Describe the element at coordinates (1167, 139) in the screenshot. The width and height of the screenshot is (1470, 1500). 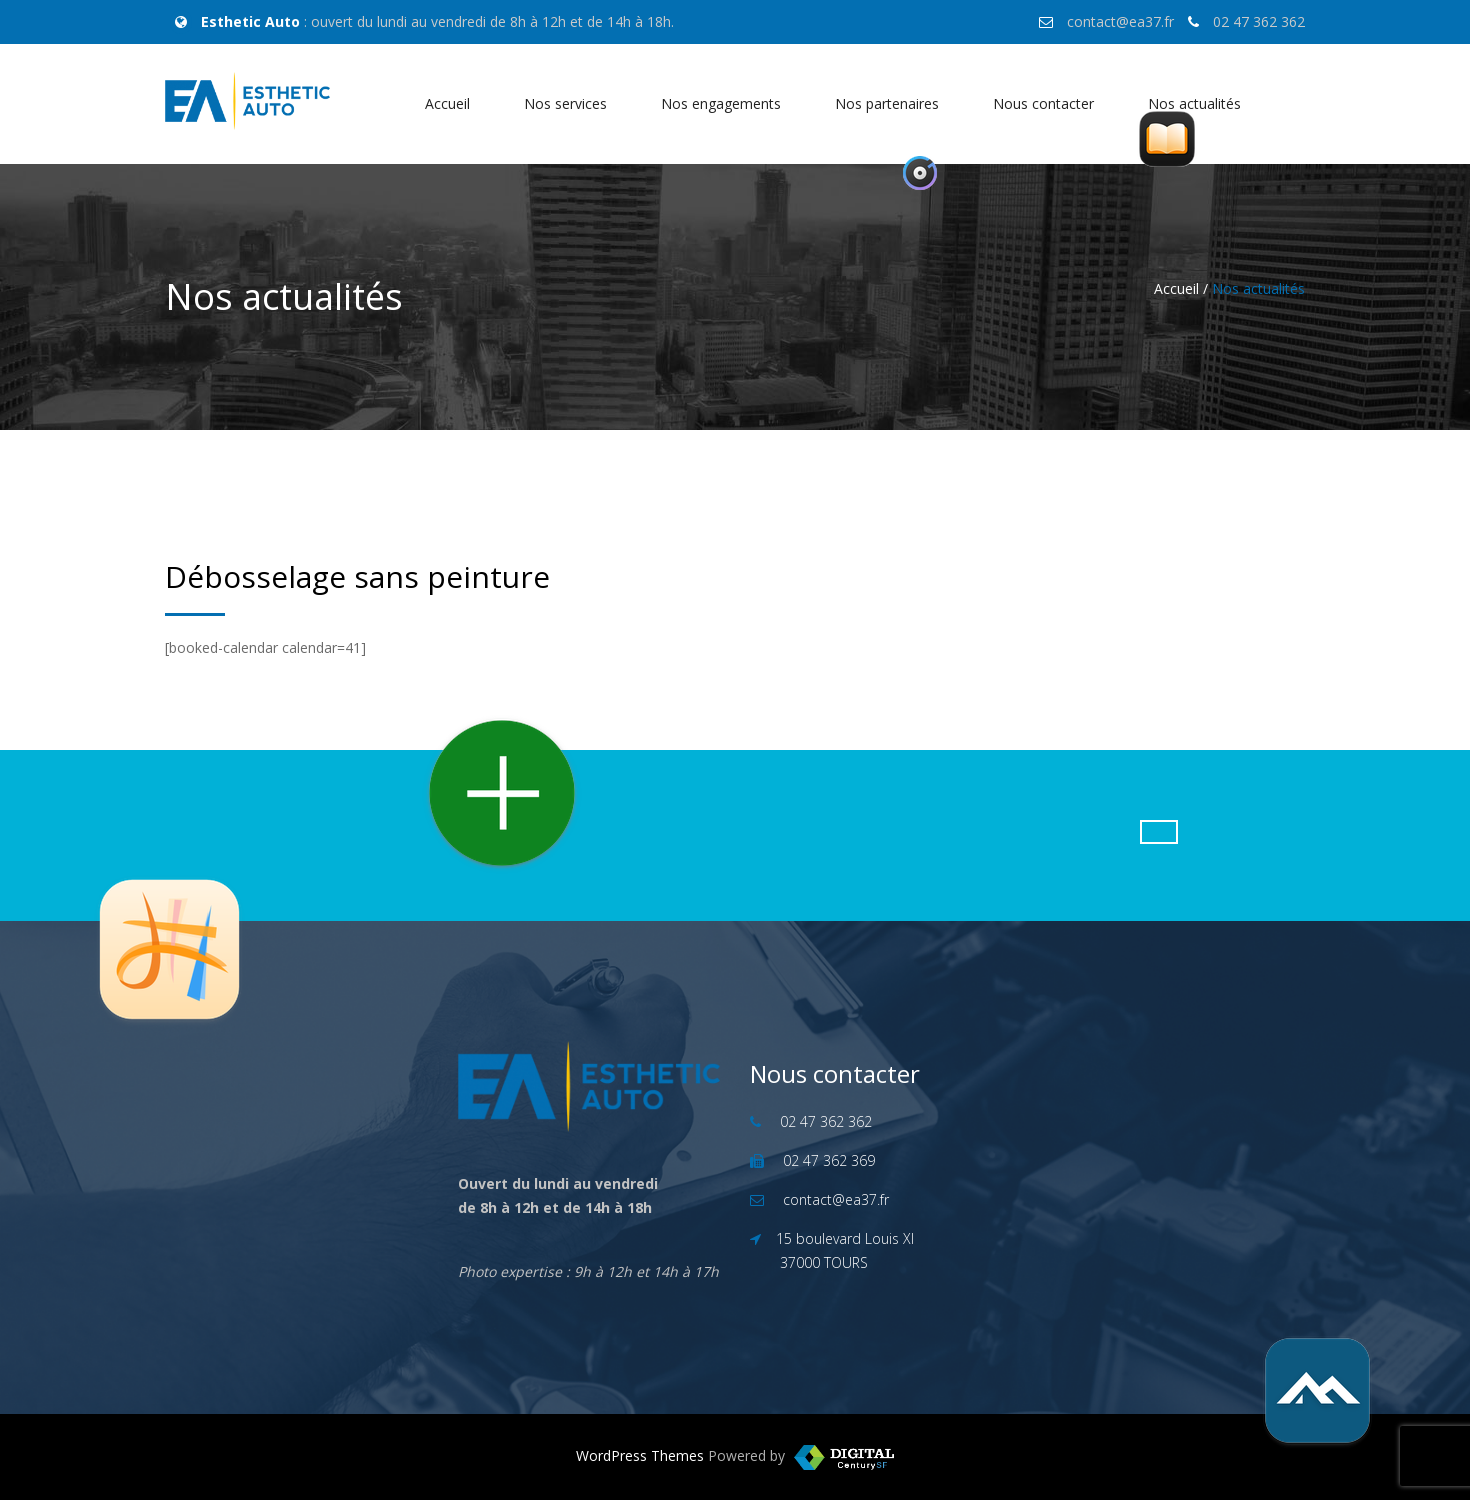
I see `open the Books app` at that location.